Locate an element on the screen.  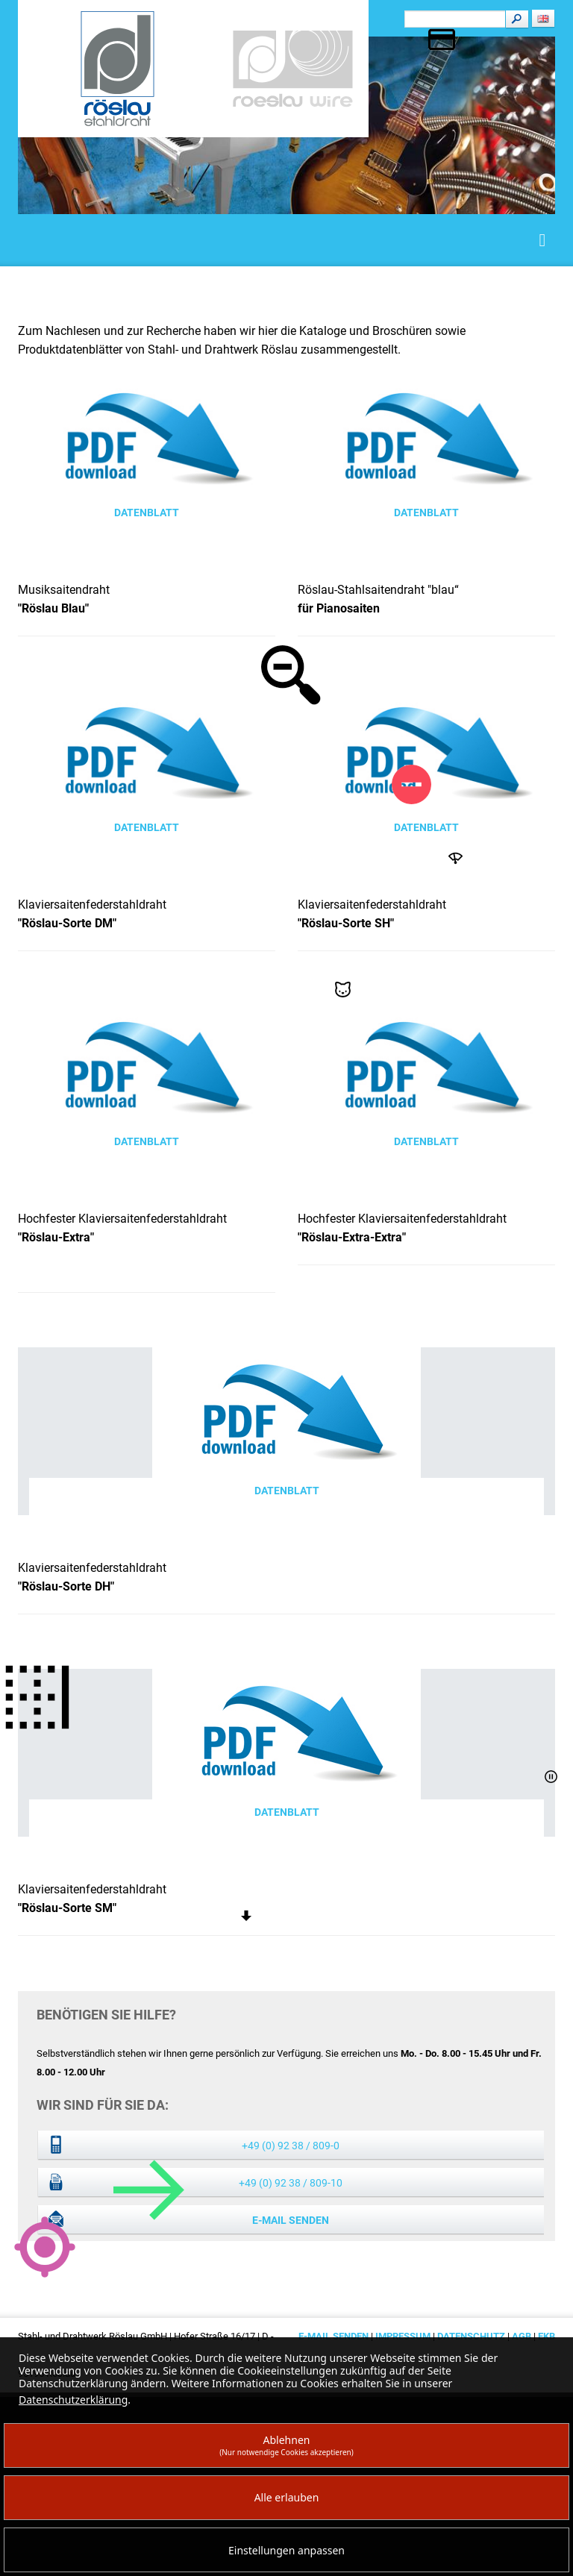
view current location is located at coordinates (45, 2247).